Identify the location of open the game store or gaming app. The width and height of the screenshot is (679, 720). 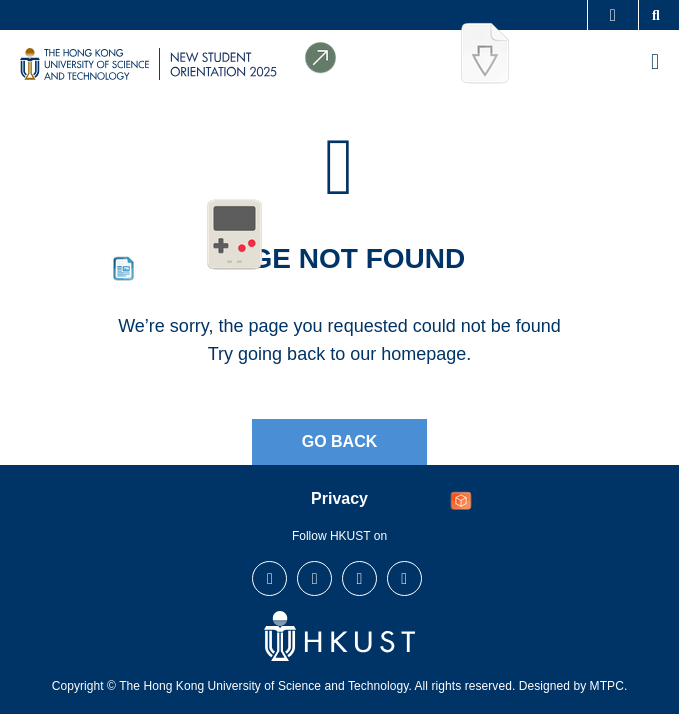
(234, 234).